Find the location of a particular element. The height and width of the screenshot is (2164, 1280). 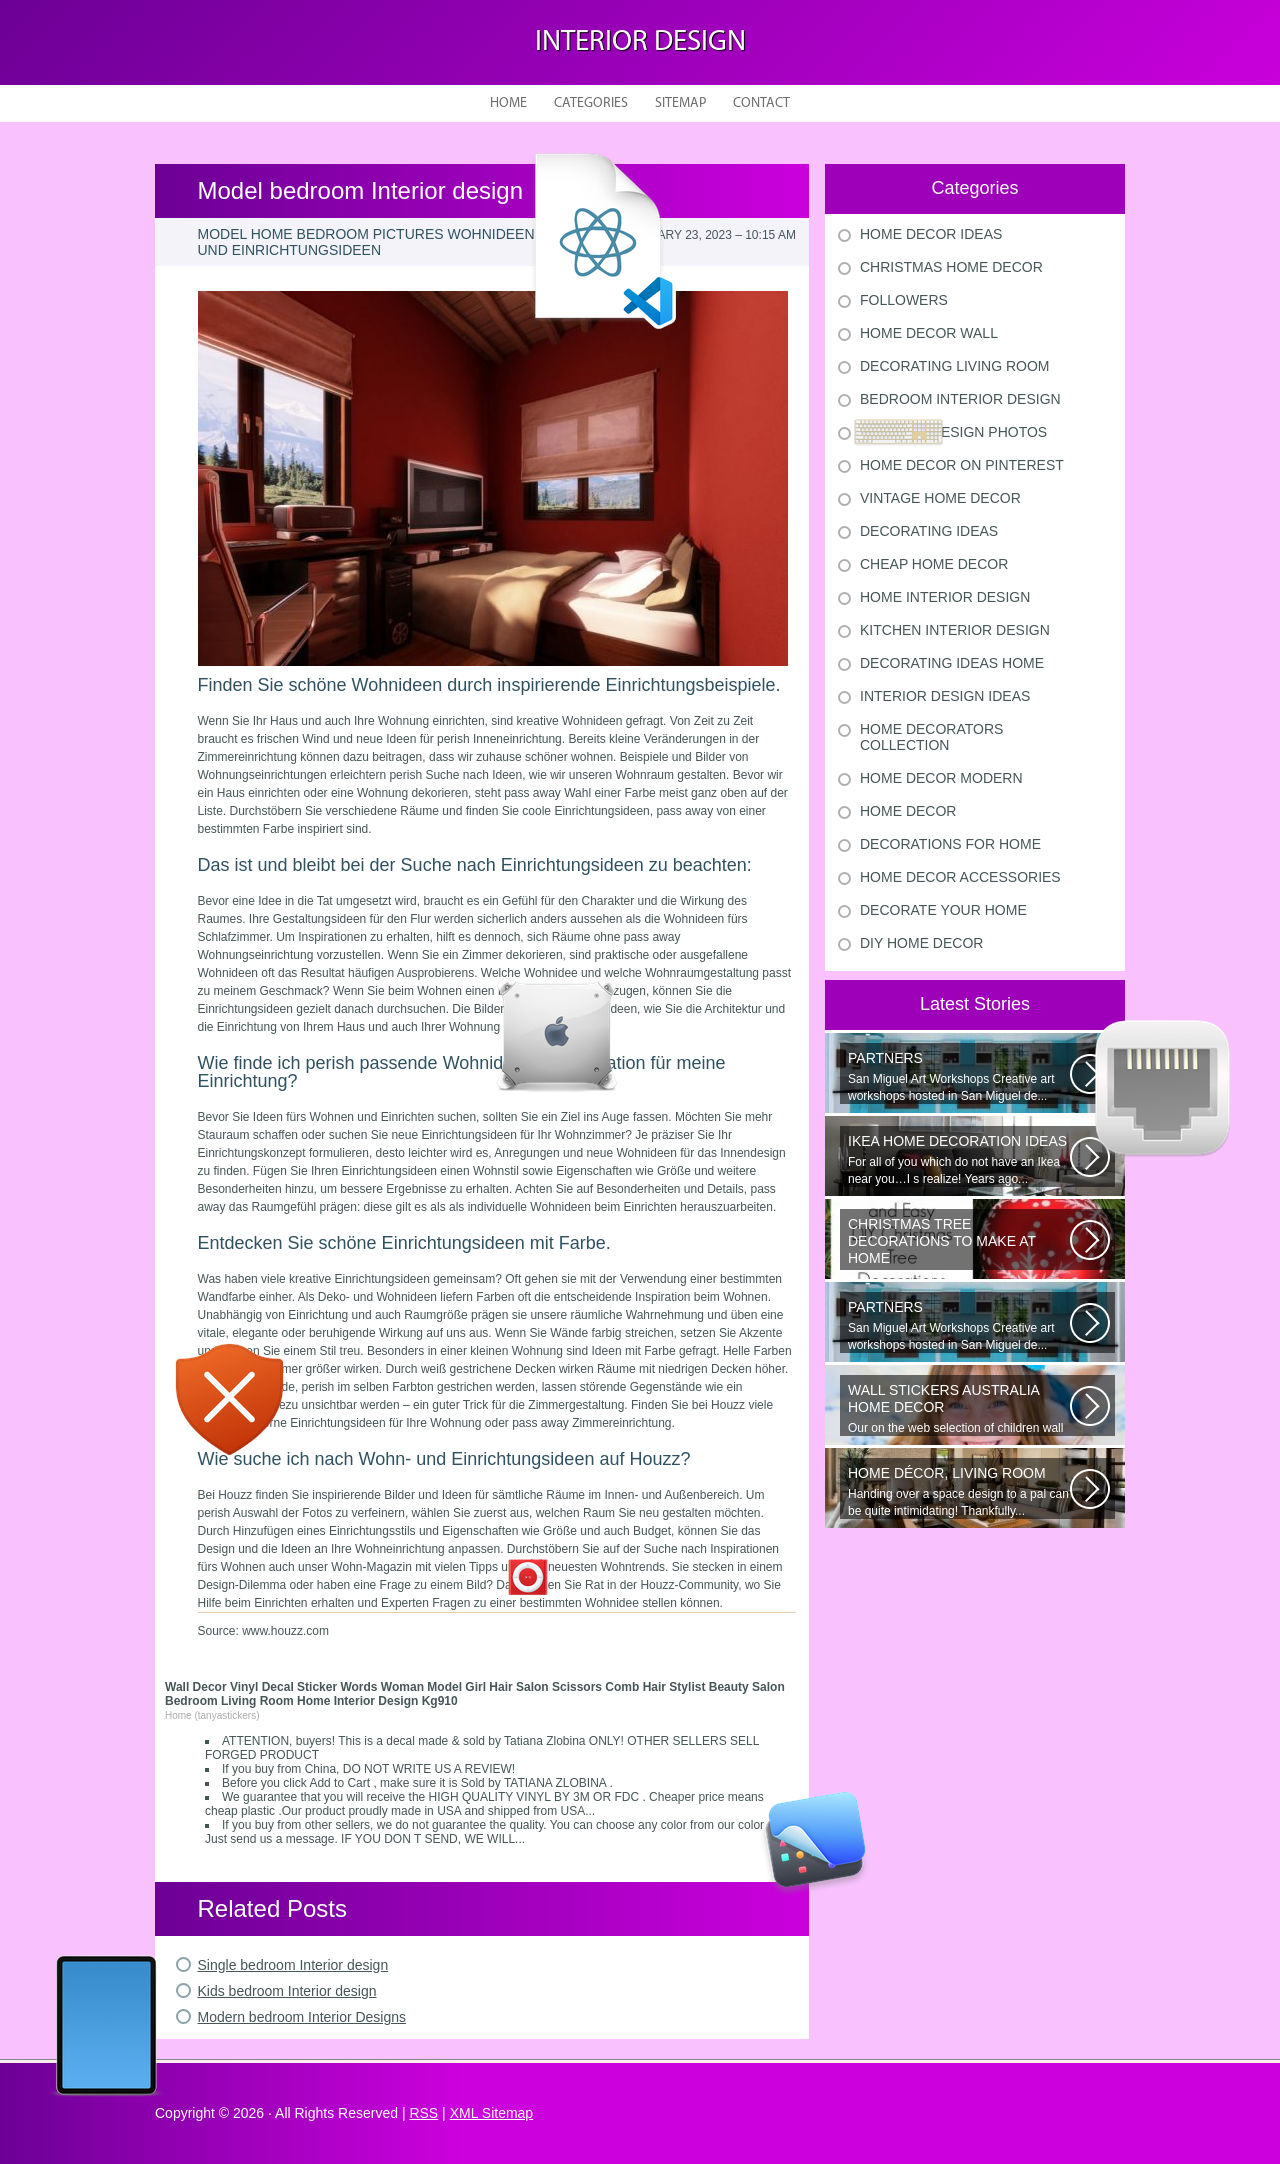

access screen capture or screenshot tool is located at coordinates (814, 1841).